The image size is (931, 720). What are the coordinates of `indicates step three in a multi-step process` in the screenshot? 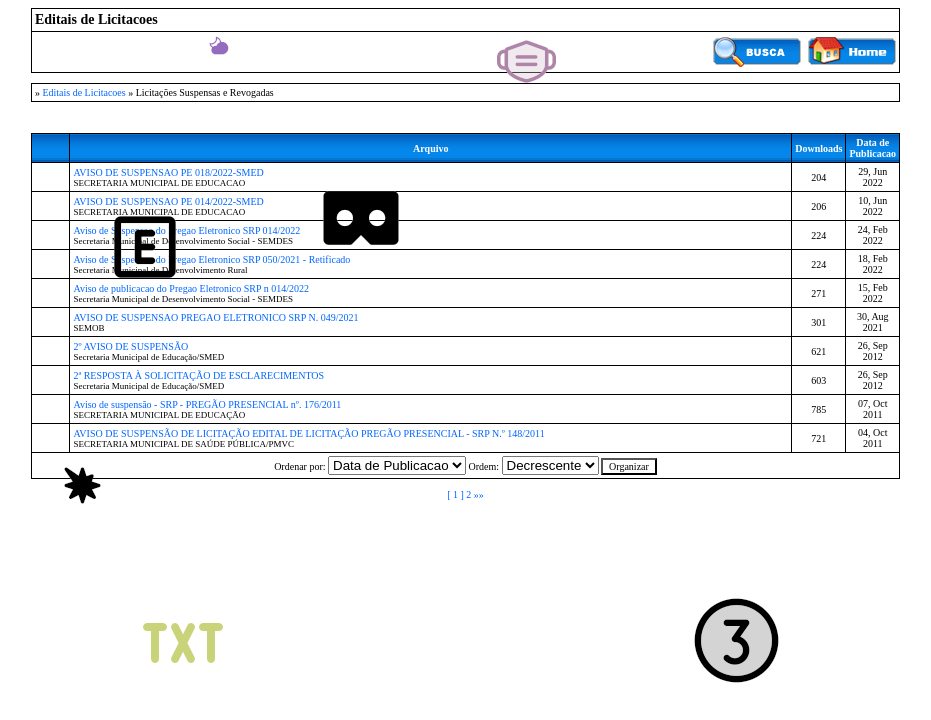 It's located at (736, 640).